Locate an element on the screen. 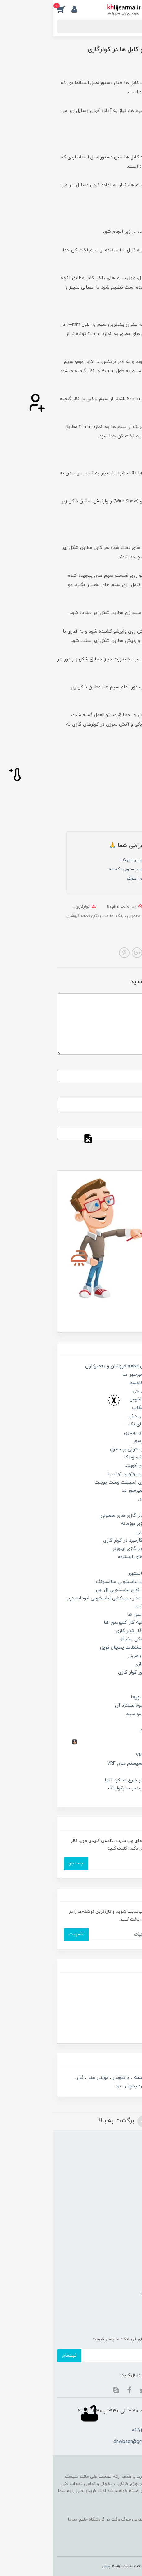  cut or trim a document is located at coordinates (88, 1138).